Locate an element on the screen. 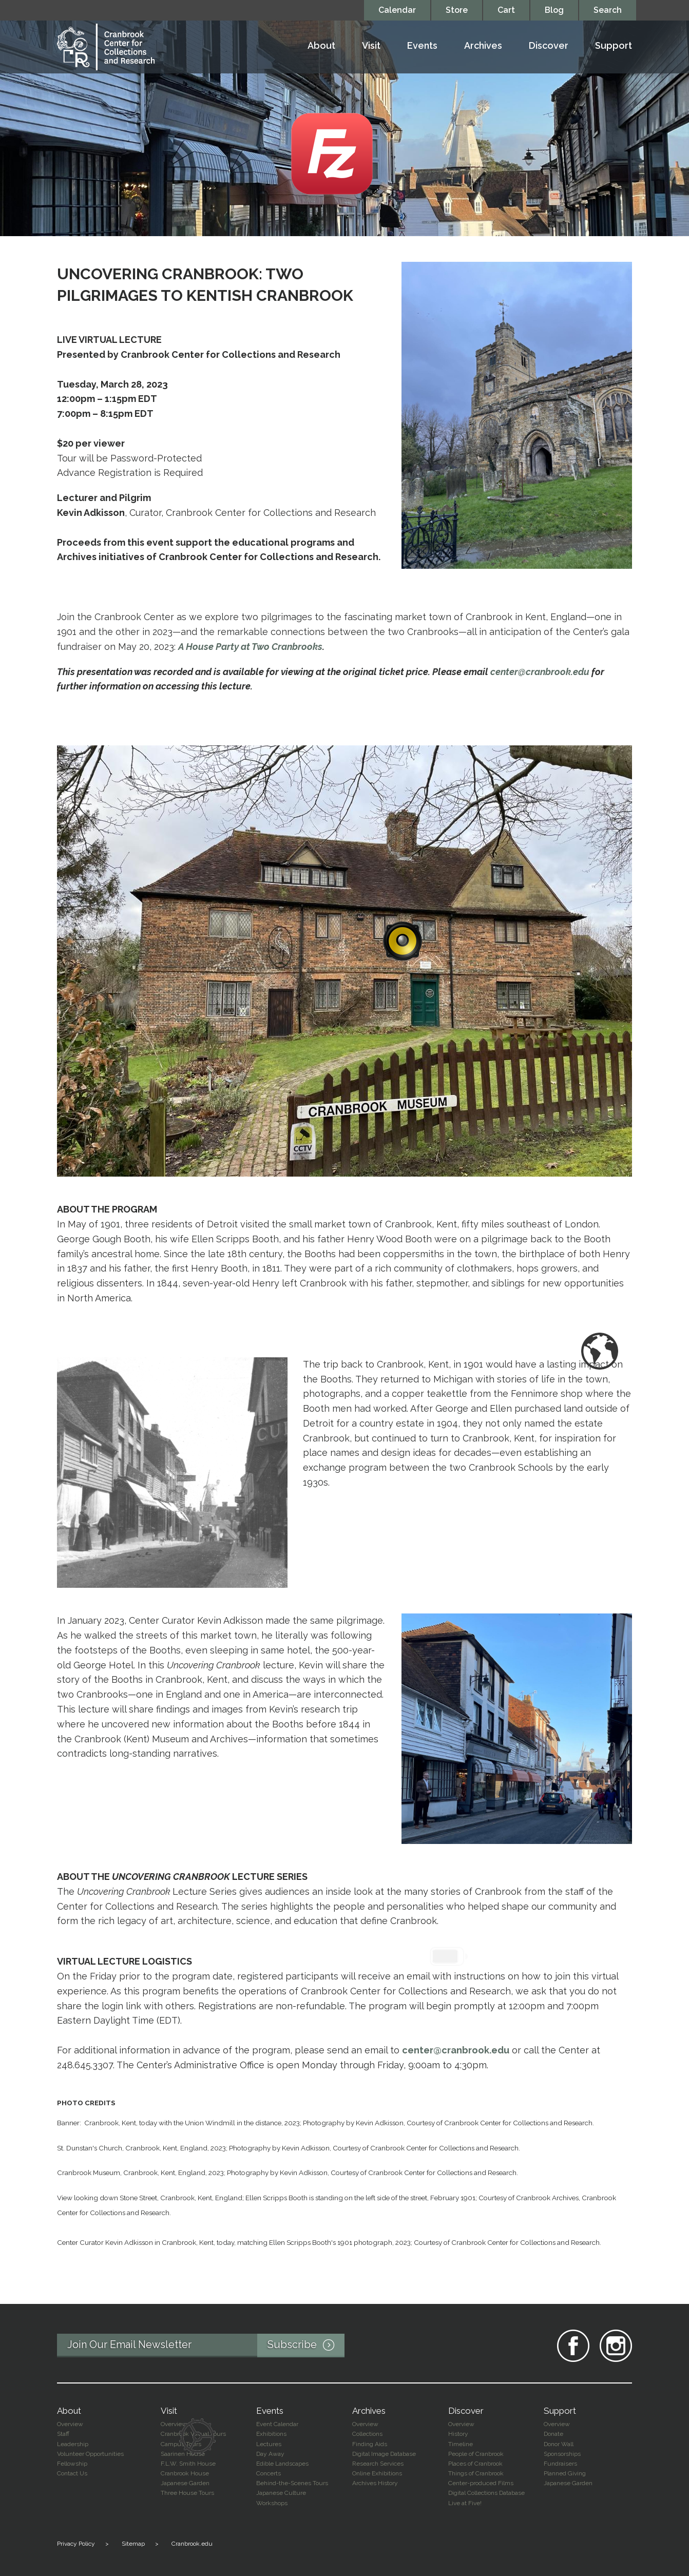 This screenshot has width=689, height=2576. access system settings and preferences is located at coordinates (197, 2436).